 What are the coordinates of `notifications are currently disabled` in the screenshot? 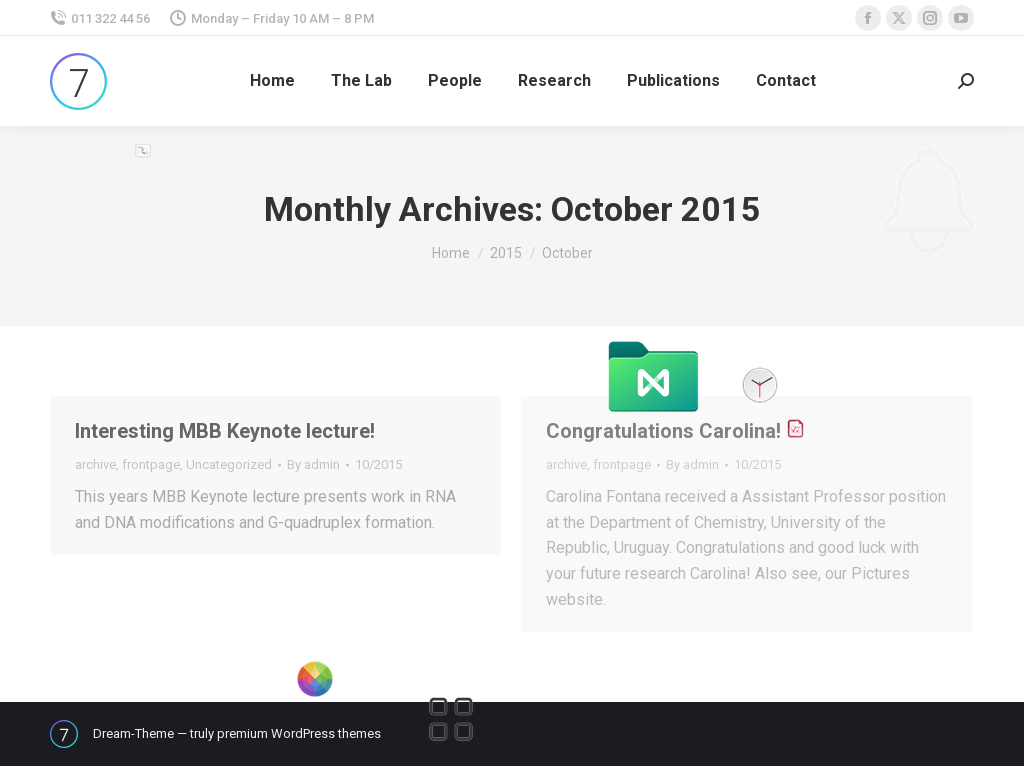 It's located at (929, 201).